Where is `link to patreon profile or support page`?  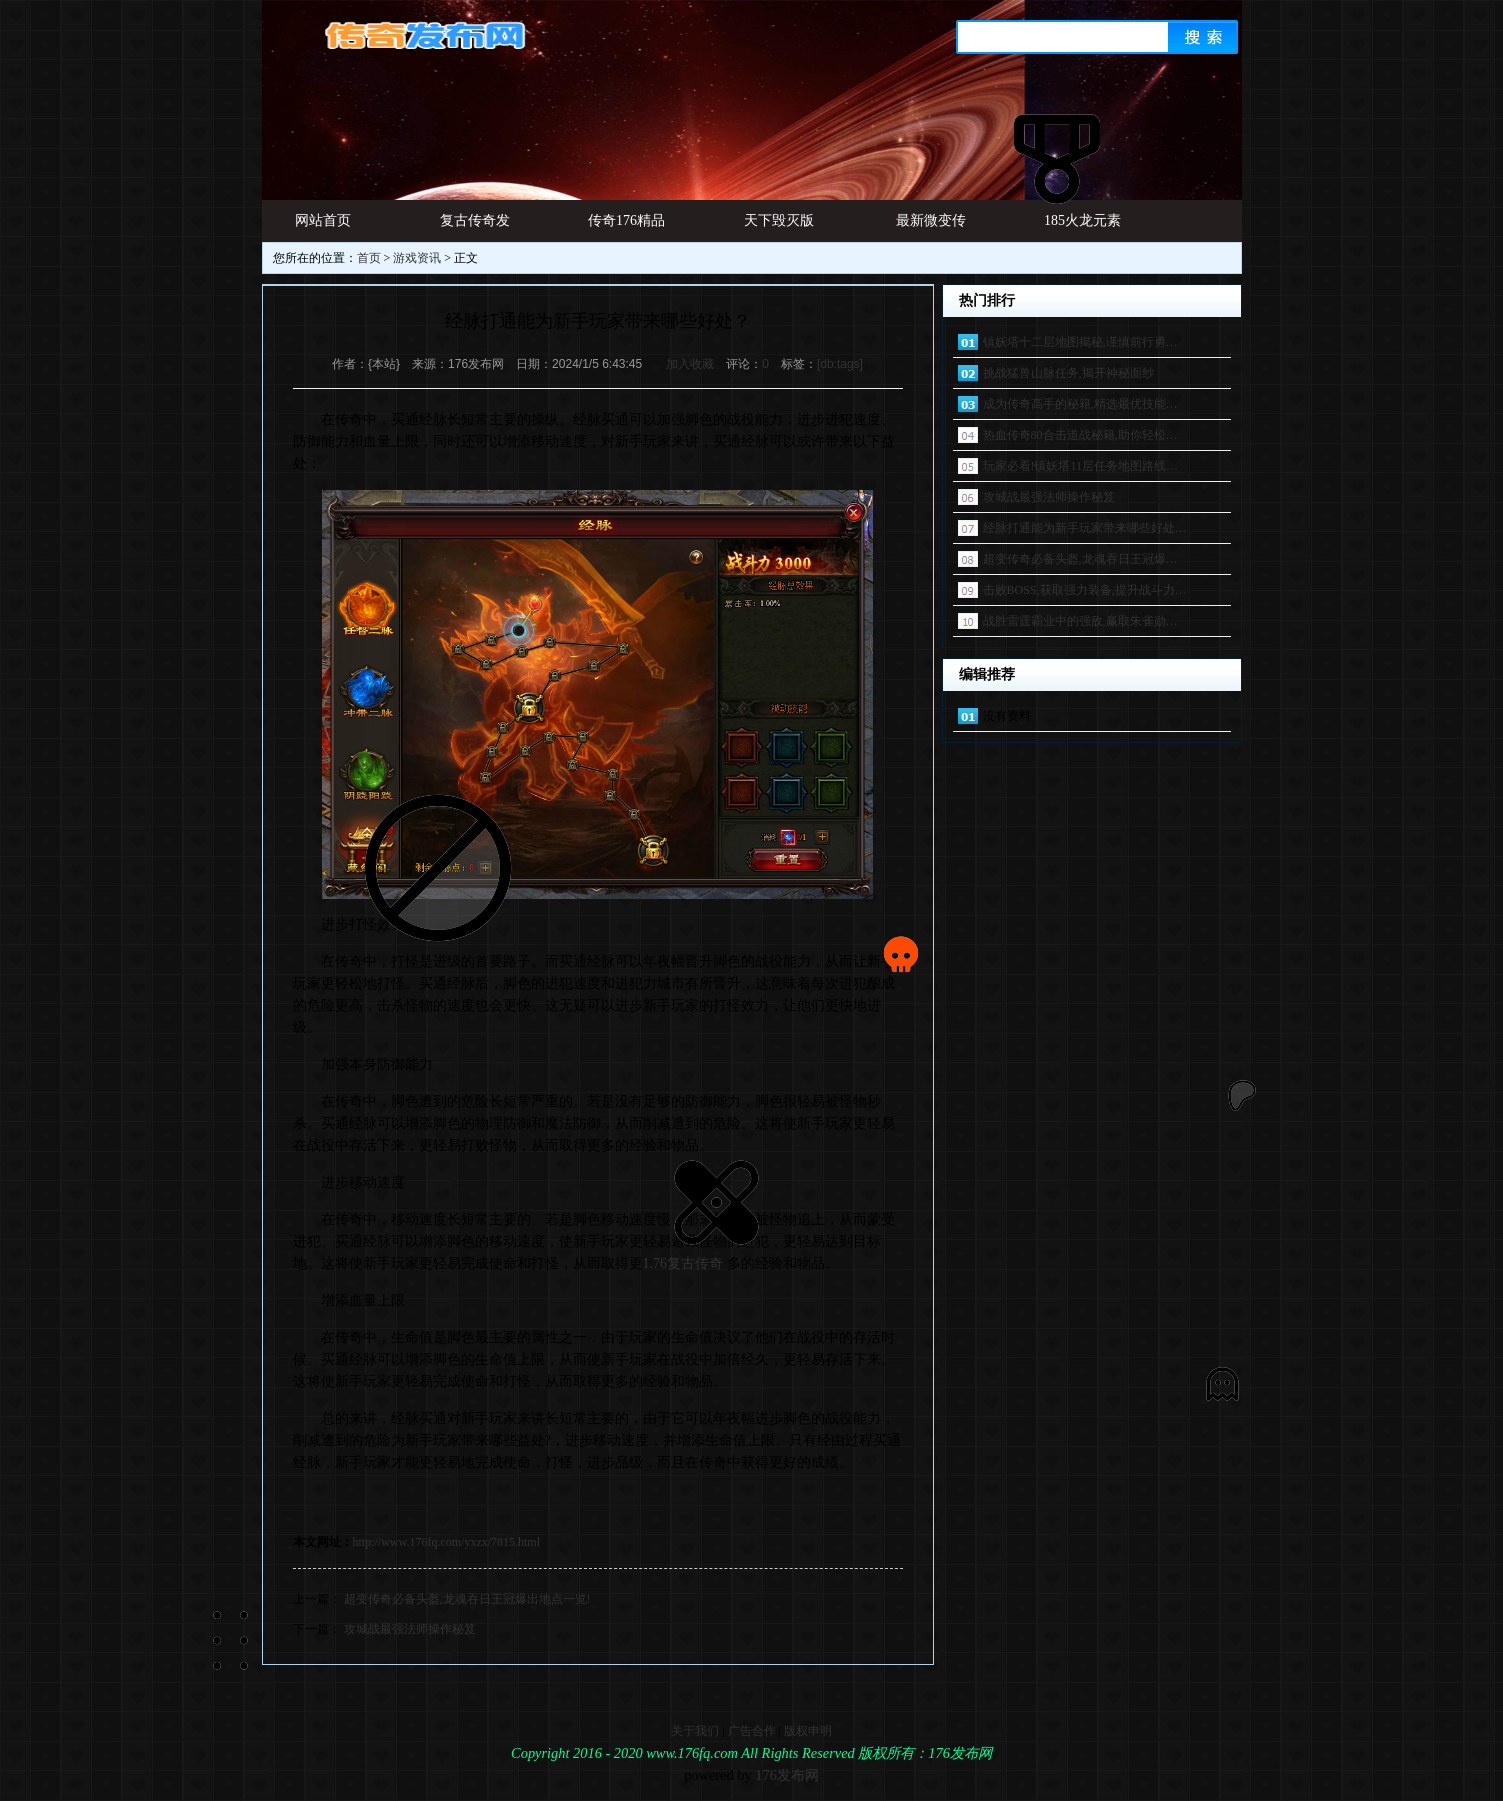
link to patreon profile or support page is located at coordinates (1241, 1095).